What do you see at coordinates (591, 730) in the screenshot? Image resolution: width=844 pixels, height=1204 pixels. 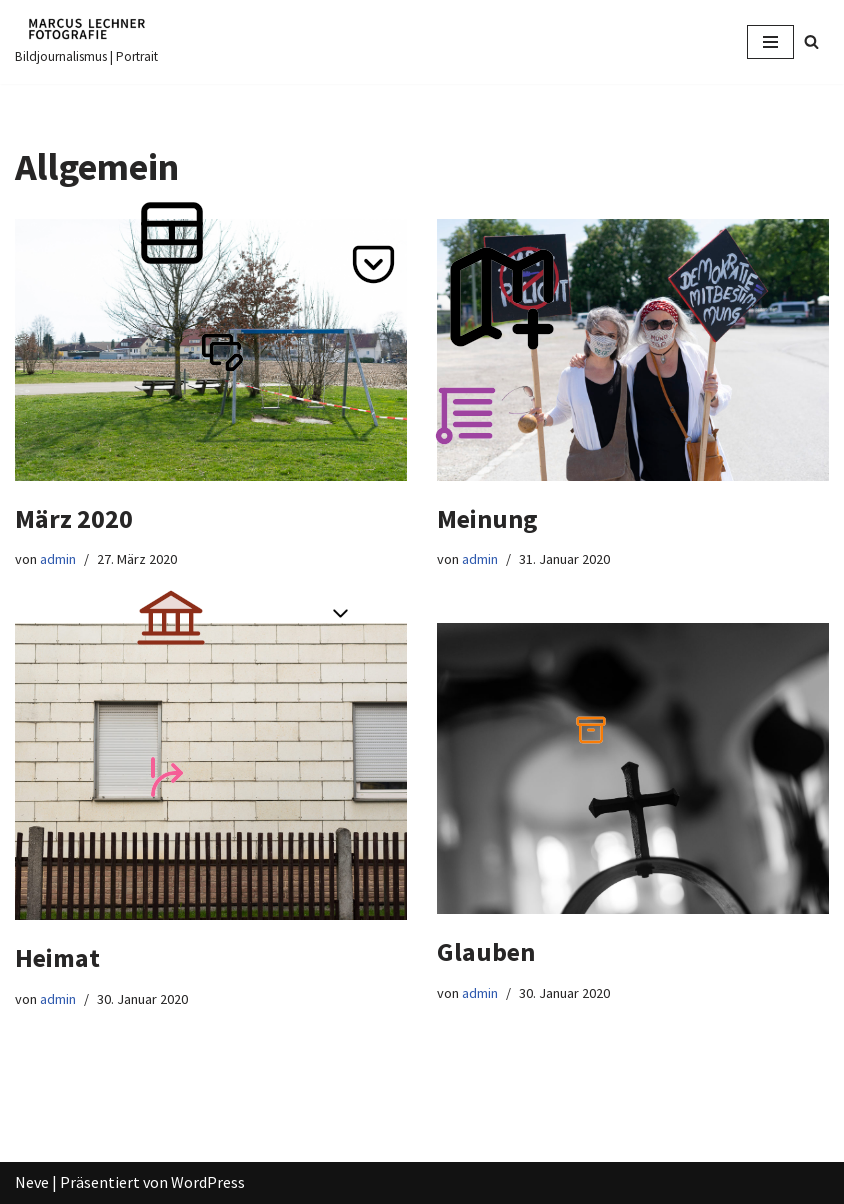 I see `archive this item` at bounding box center [591, 730].